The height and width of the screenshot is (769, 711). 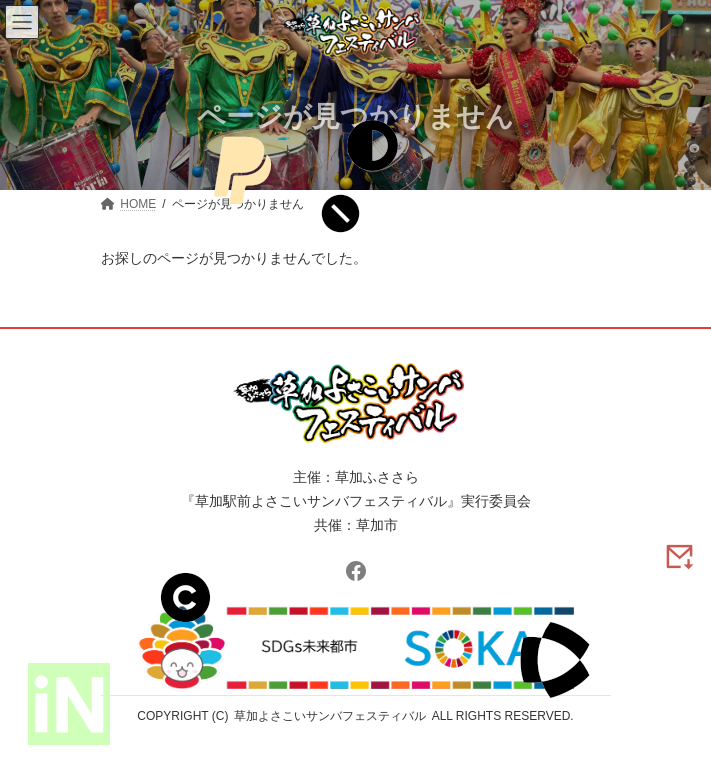 What do you see at coordinates (340, 213) in the screenshot?
I see `indicates a forbidden or prohibited action` at bounding box center [340, 213].